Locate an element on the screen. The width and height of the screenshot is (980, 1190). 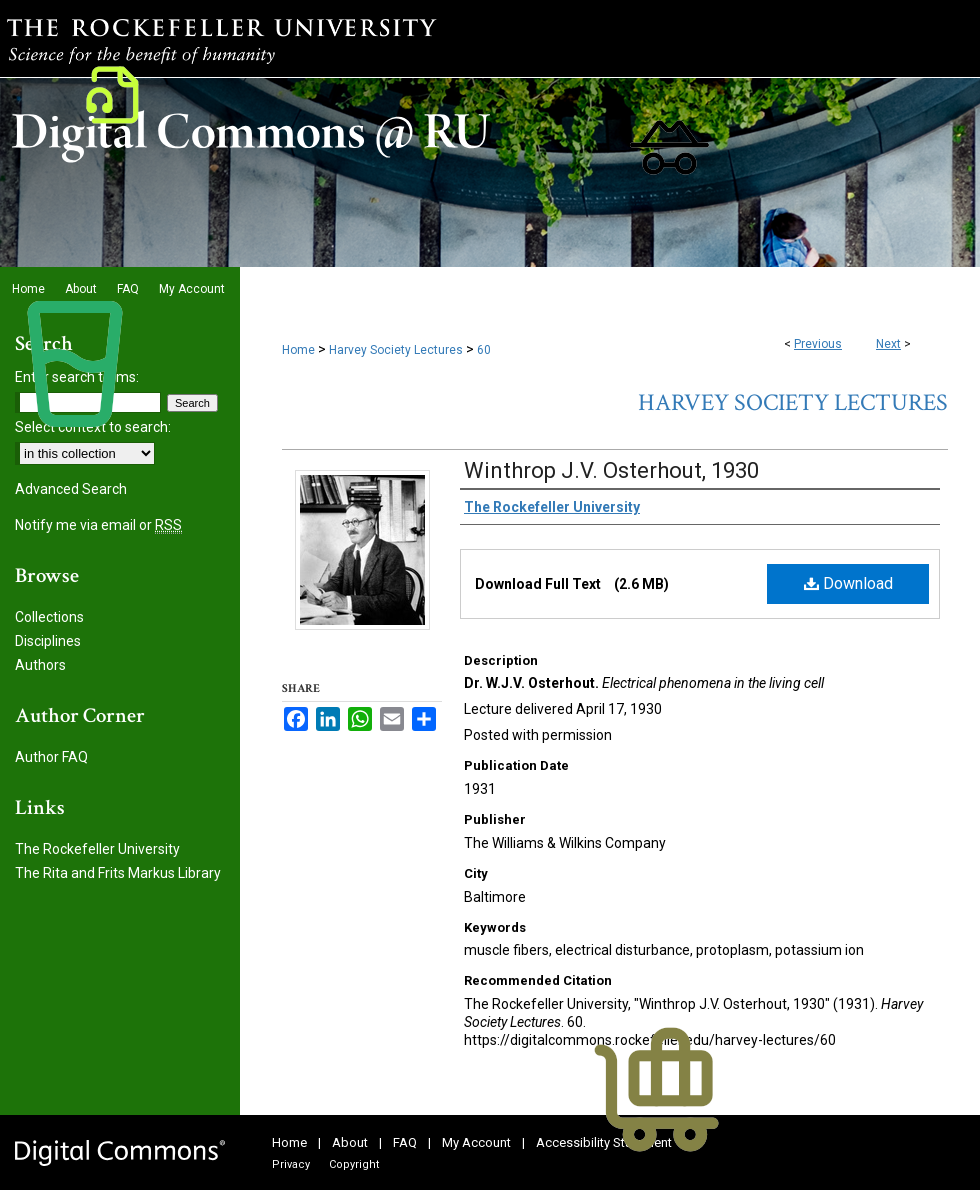
enable incognito or private browsing mode is located at coordinates (669, 147).